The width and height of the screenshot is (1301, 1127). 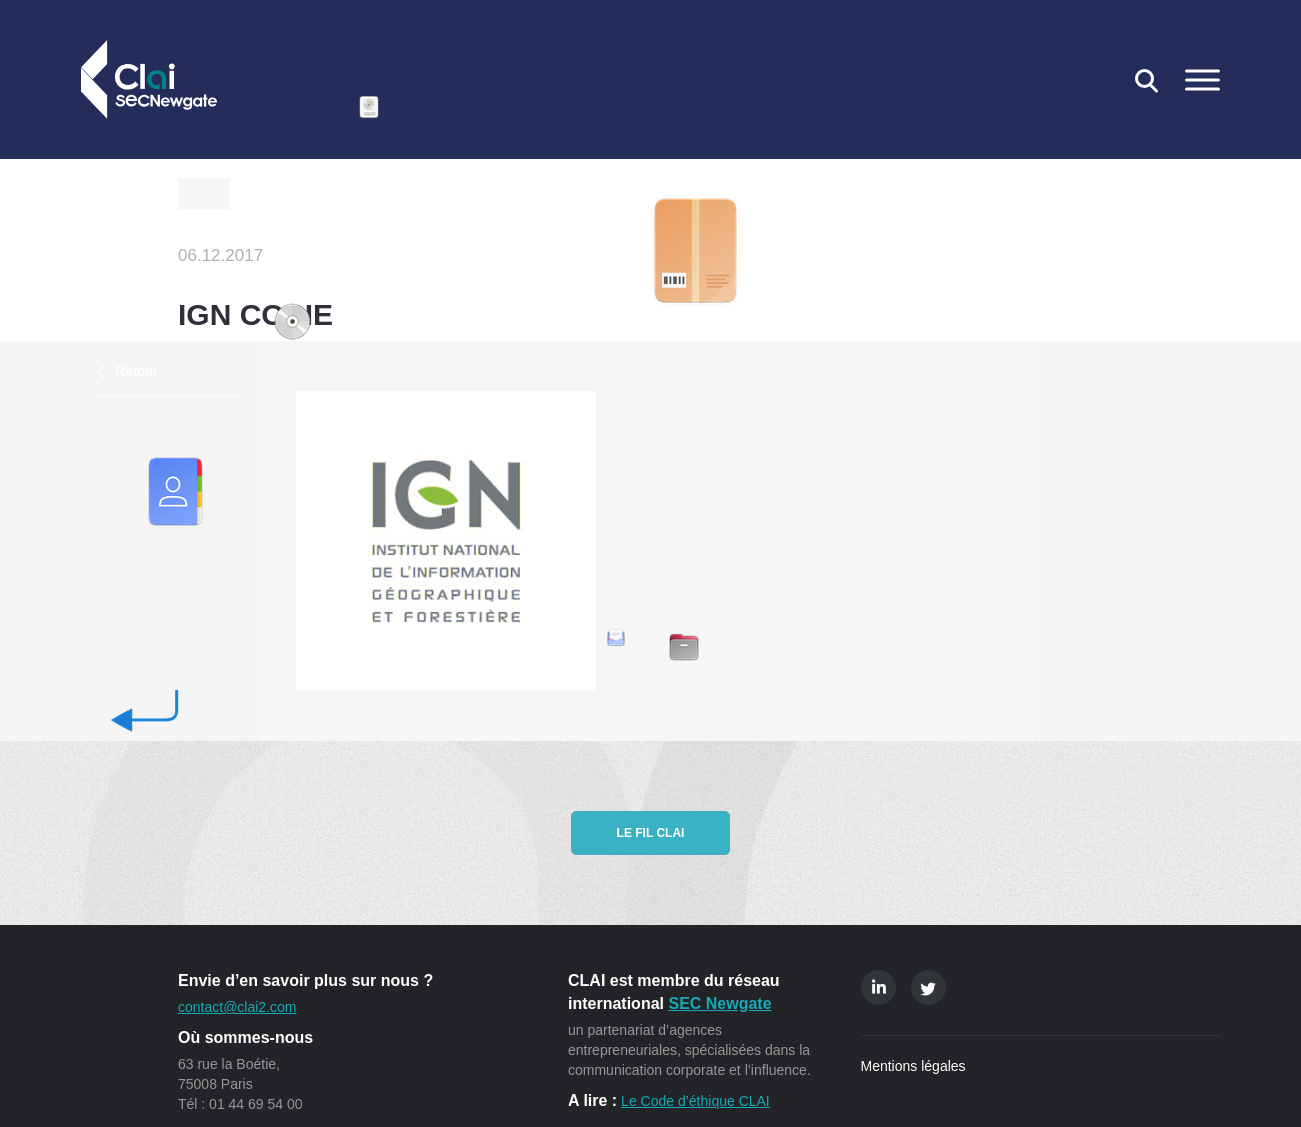 What do you see at coordinates (695, 250) in the screenshot?
I see `compressed or archived file type indicator` at bounding box center [695, 250].